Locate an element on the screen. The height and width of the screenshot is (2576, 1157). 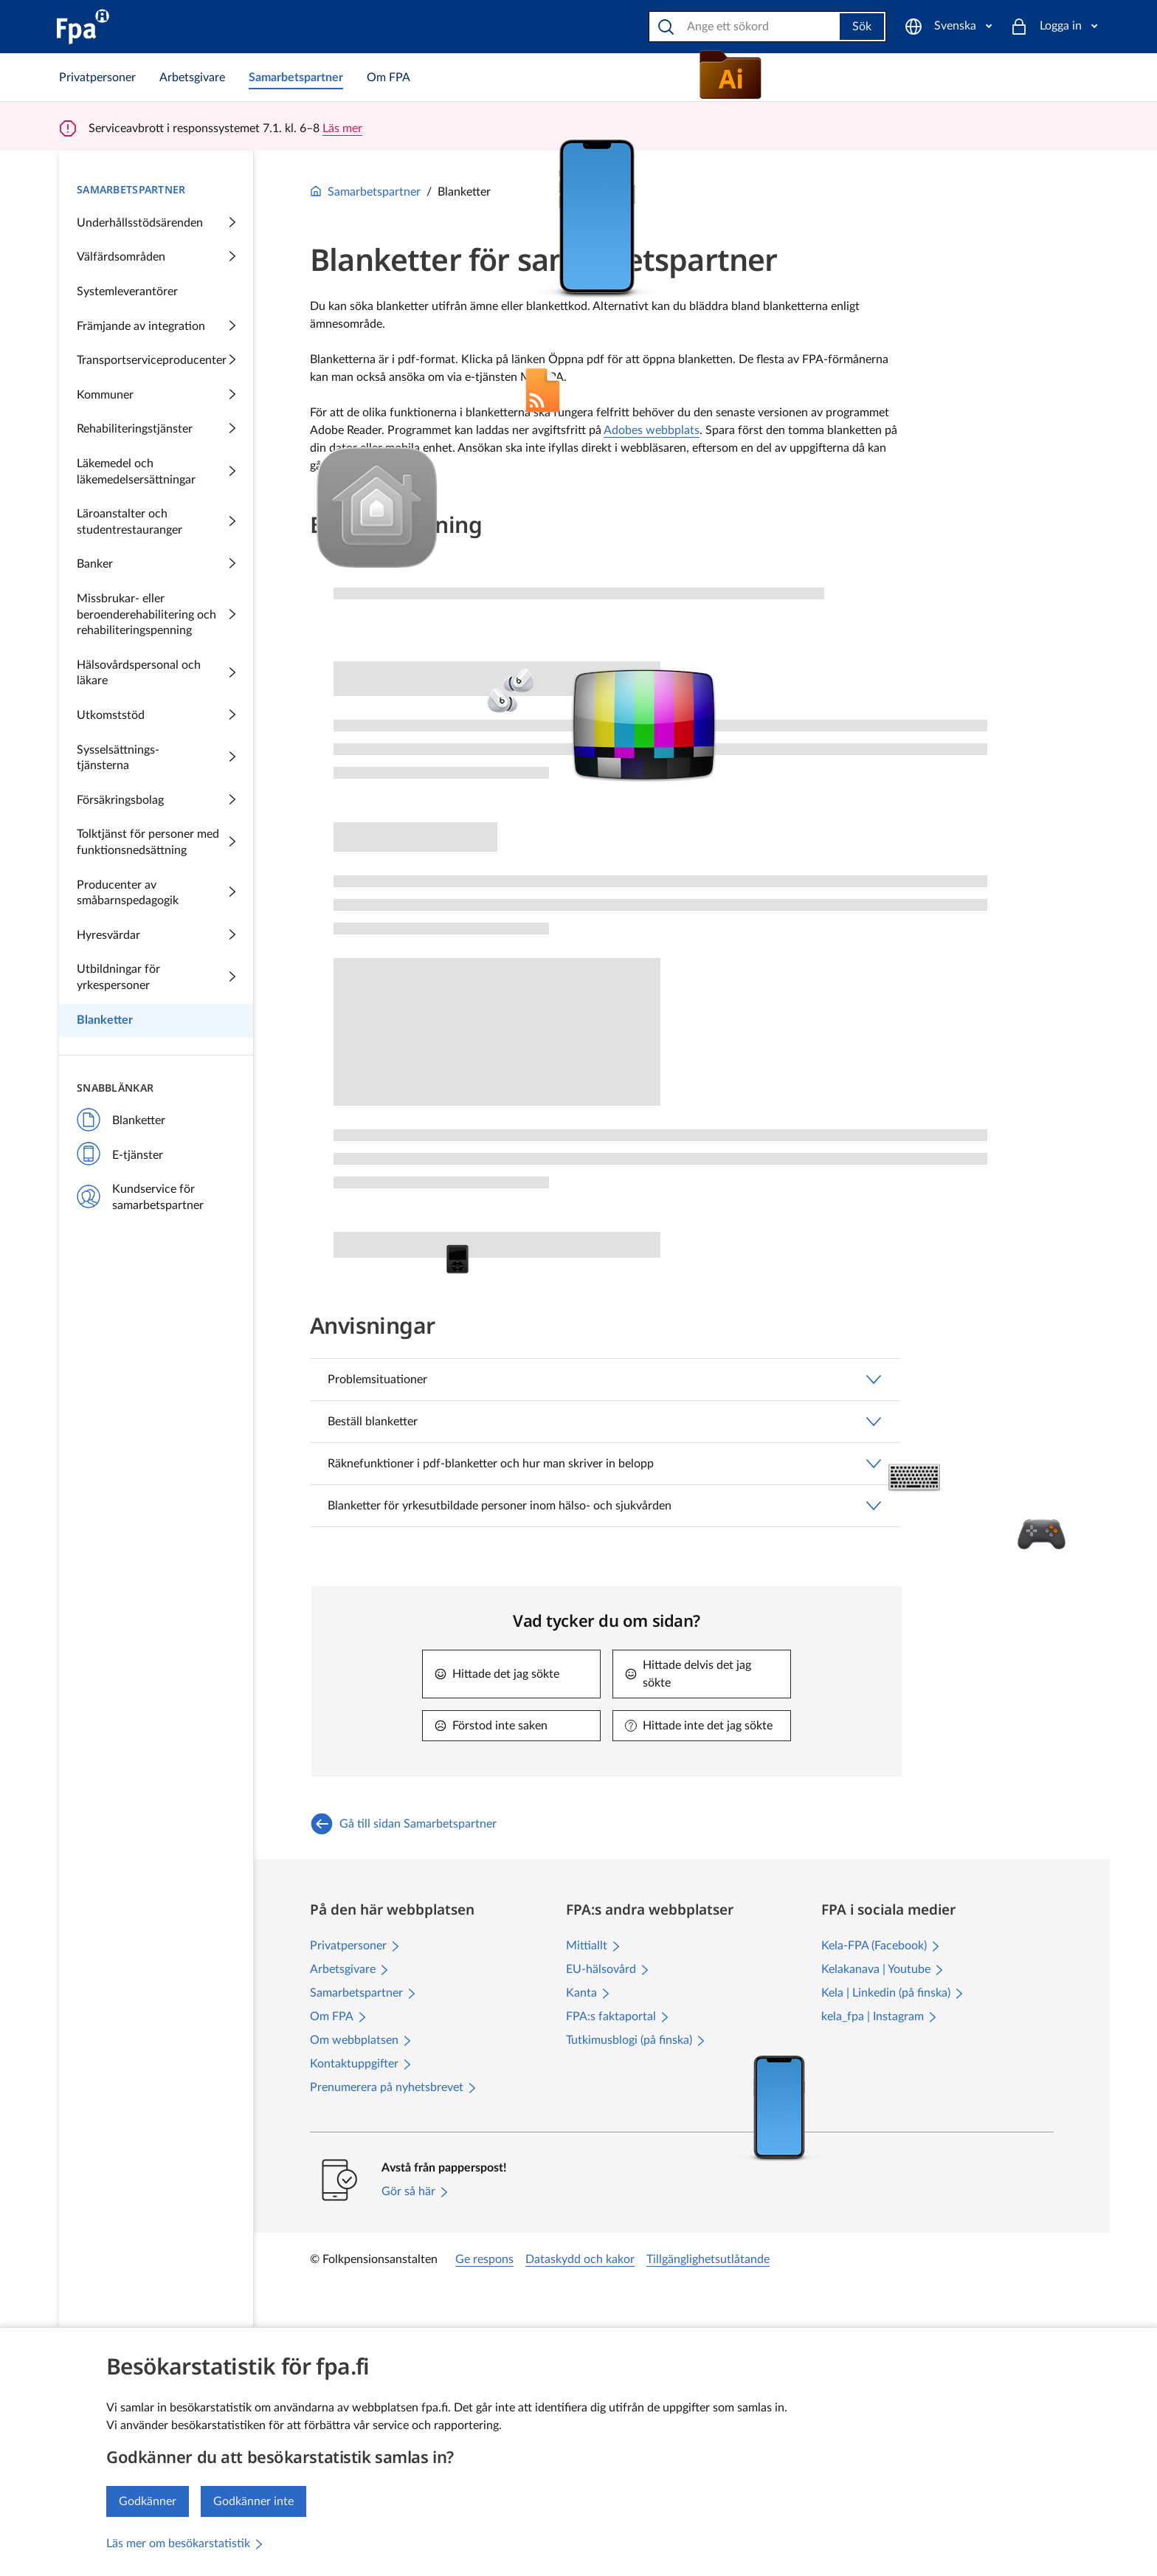
open the home app is located at coordinates (376, 507).